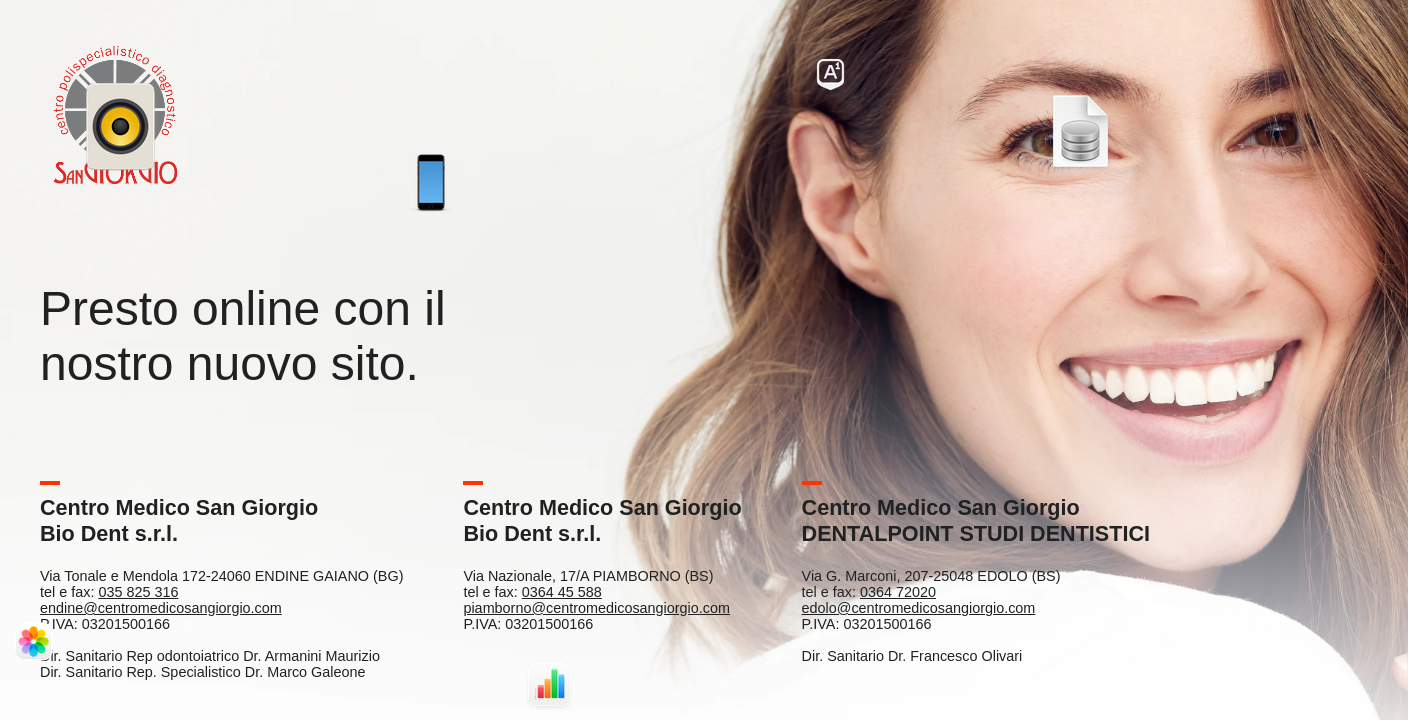  What do you see at coordinates (431, 183) in the screenshot?
I see `iPhone SE device icon` at bounding box center [431, 183].